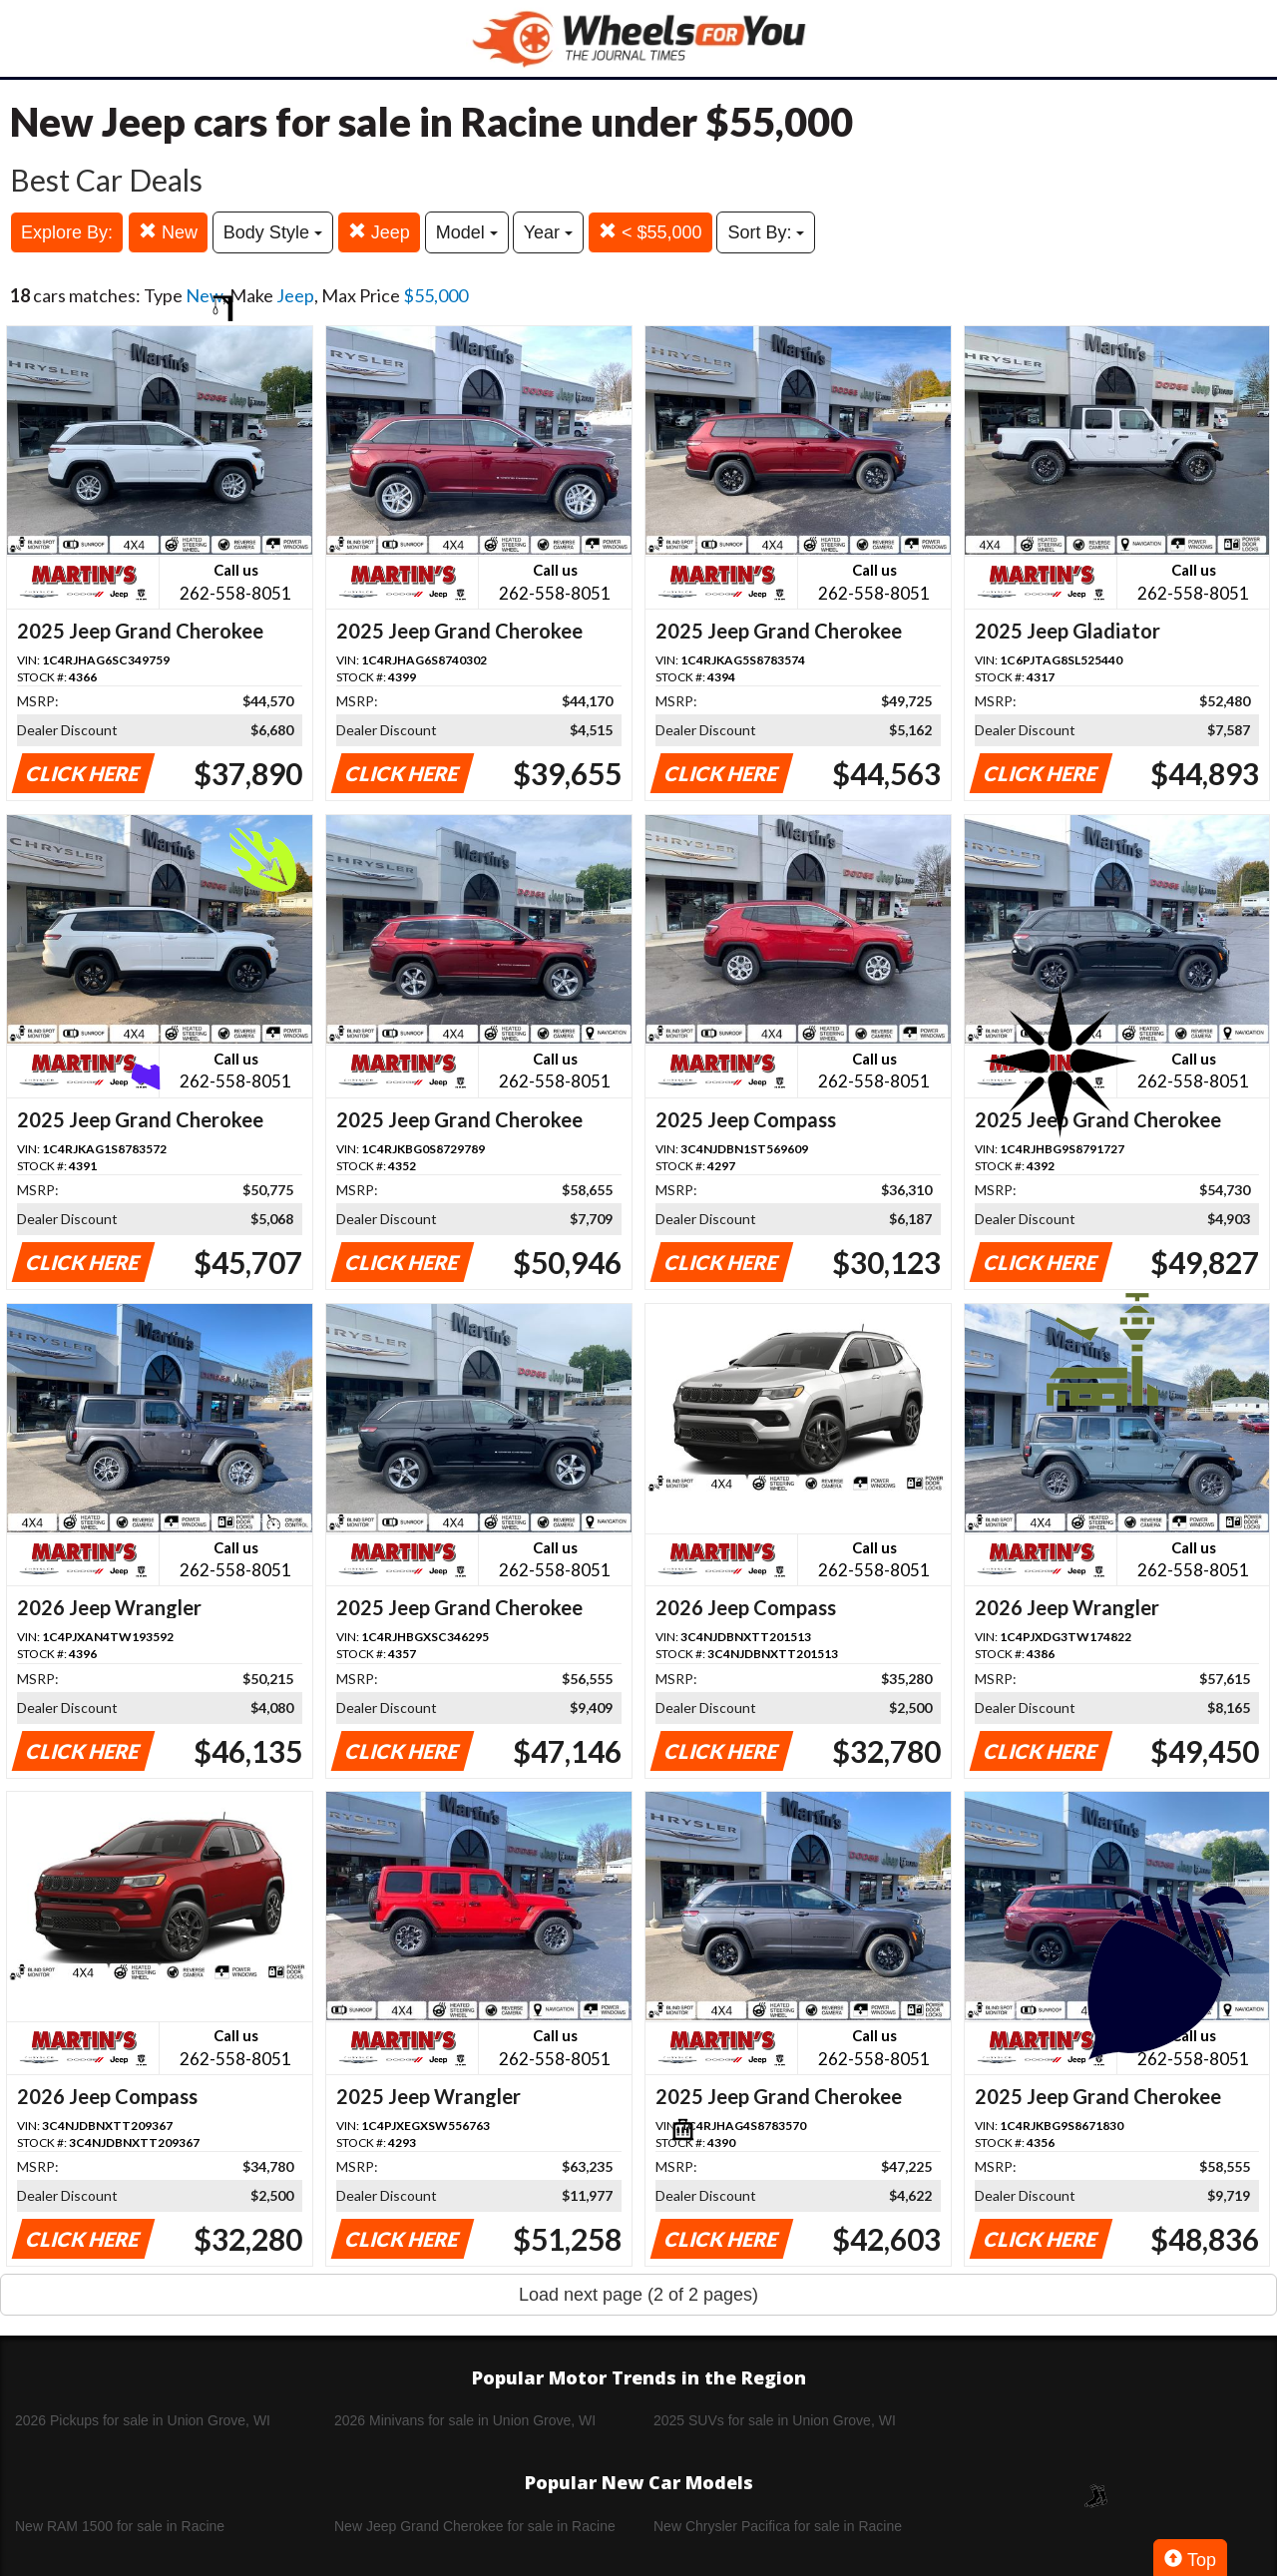  Describe the element at coordinates (263, 861) in the screenshot. I see `fire a special attack or projectile` at that location.